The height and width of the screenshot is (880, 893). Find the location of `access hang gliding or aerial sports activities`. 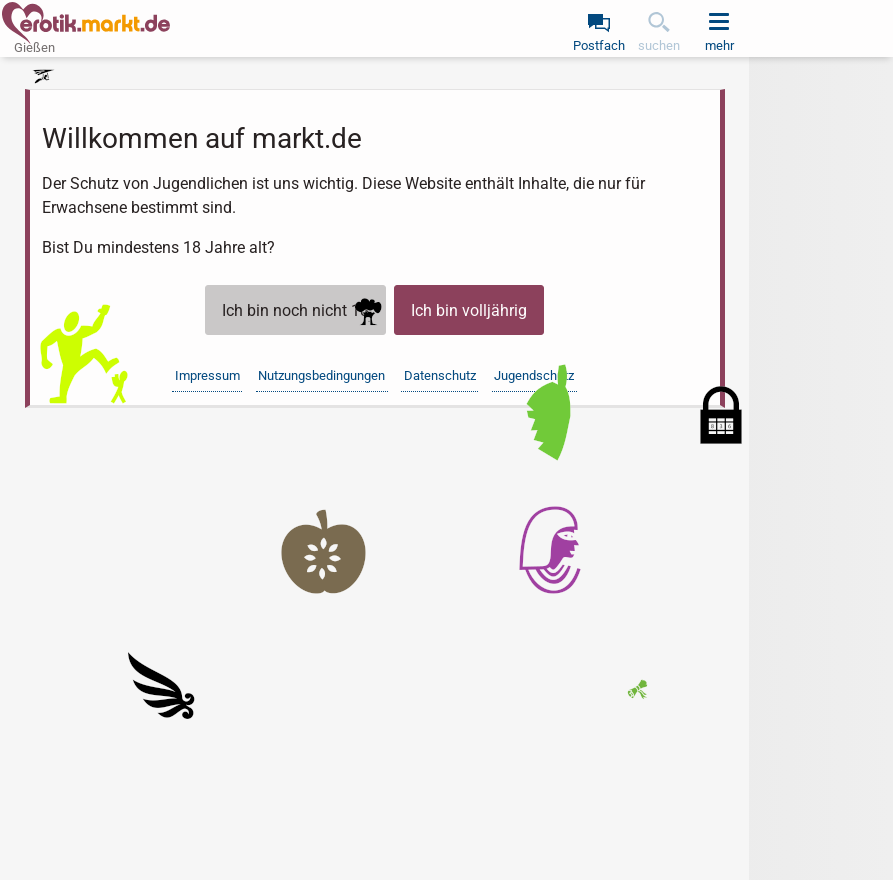

access hang gliding or aerial sports activities is located at coordinates (43, 76).